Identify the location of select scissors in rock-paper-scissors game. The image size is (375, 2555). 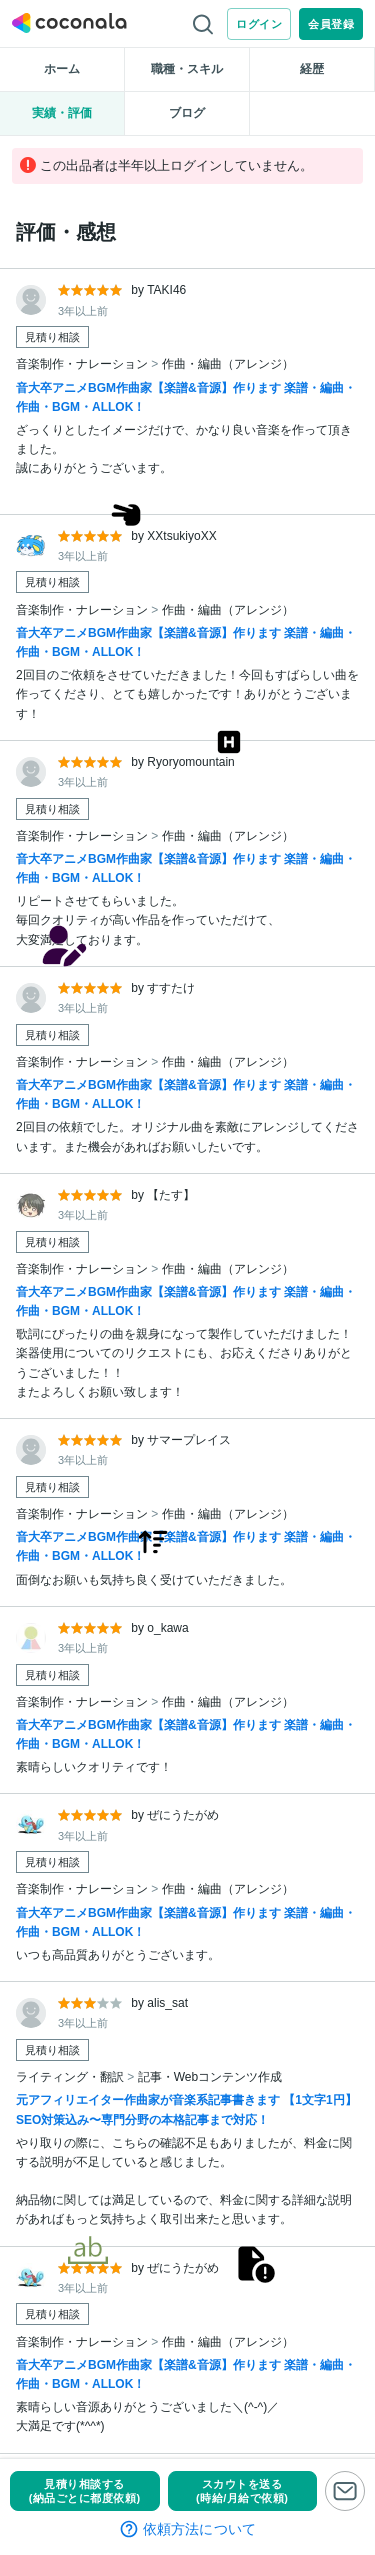
(126, 515).